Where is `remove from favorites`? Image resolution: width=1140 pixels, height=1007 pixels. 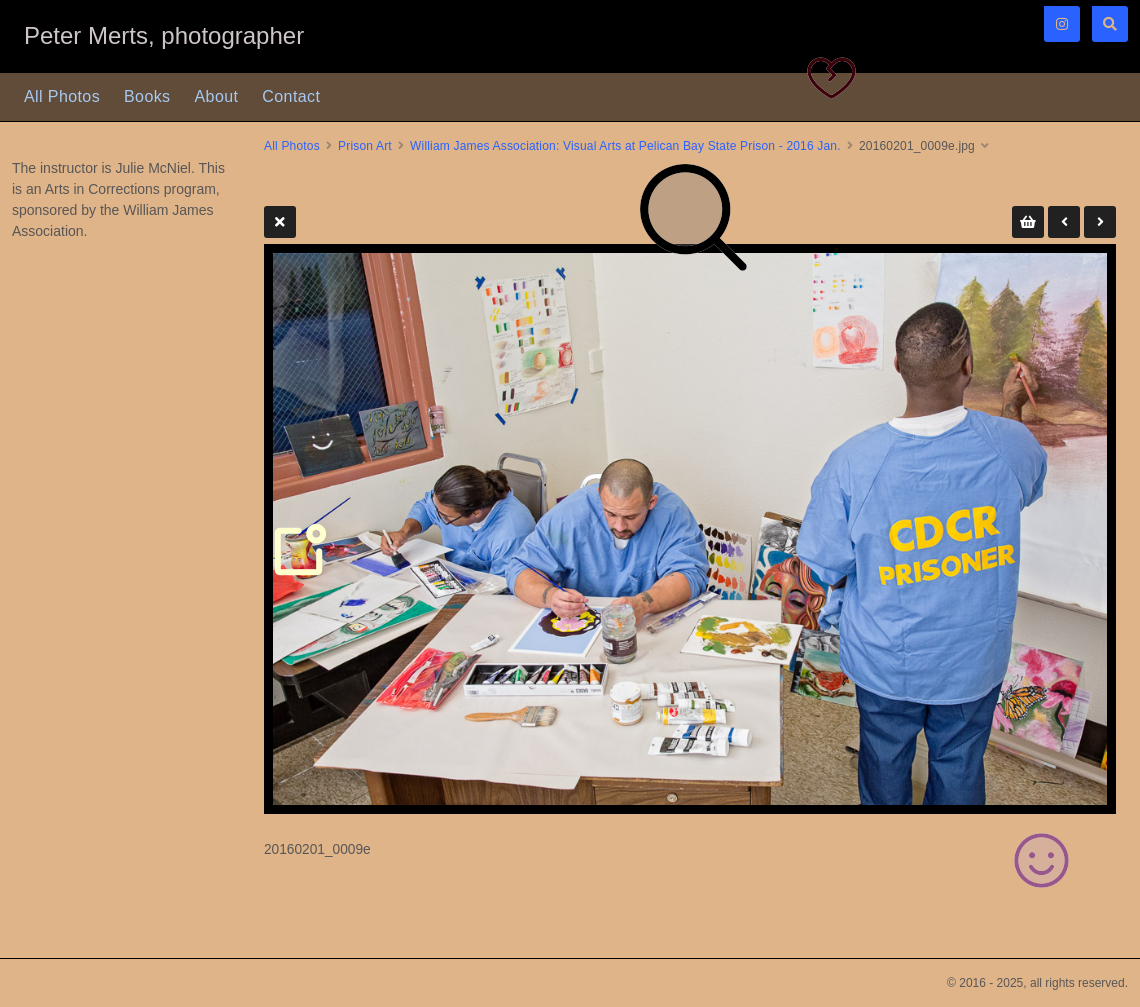 remove from favorites is located at coordinates (831, 76).